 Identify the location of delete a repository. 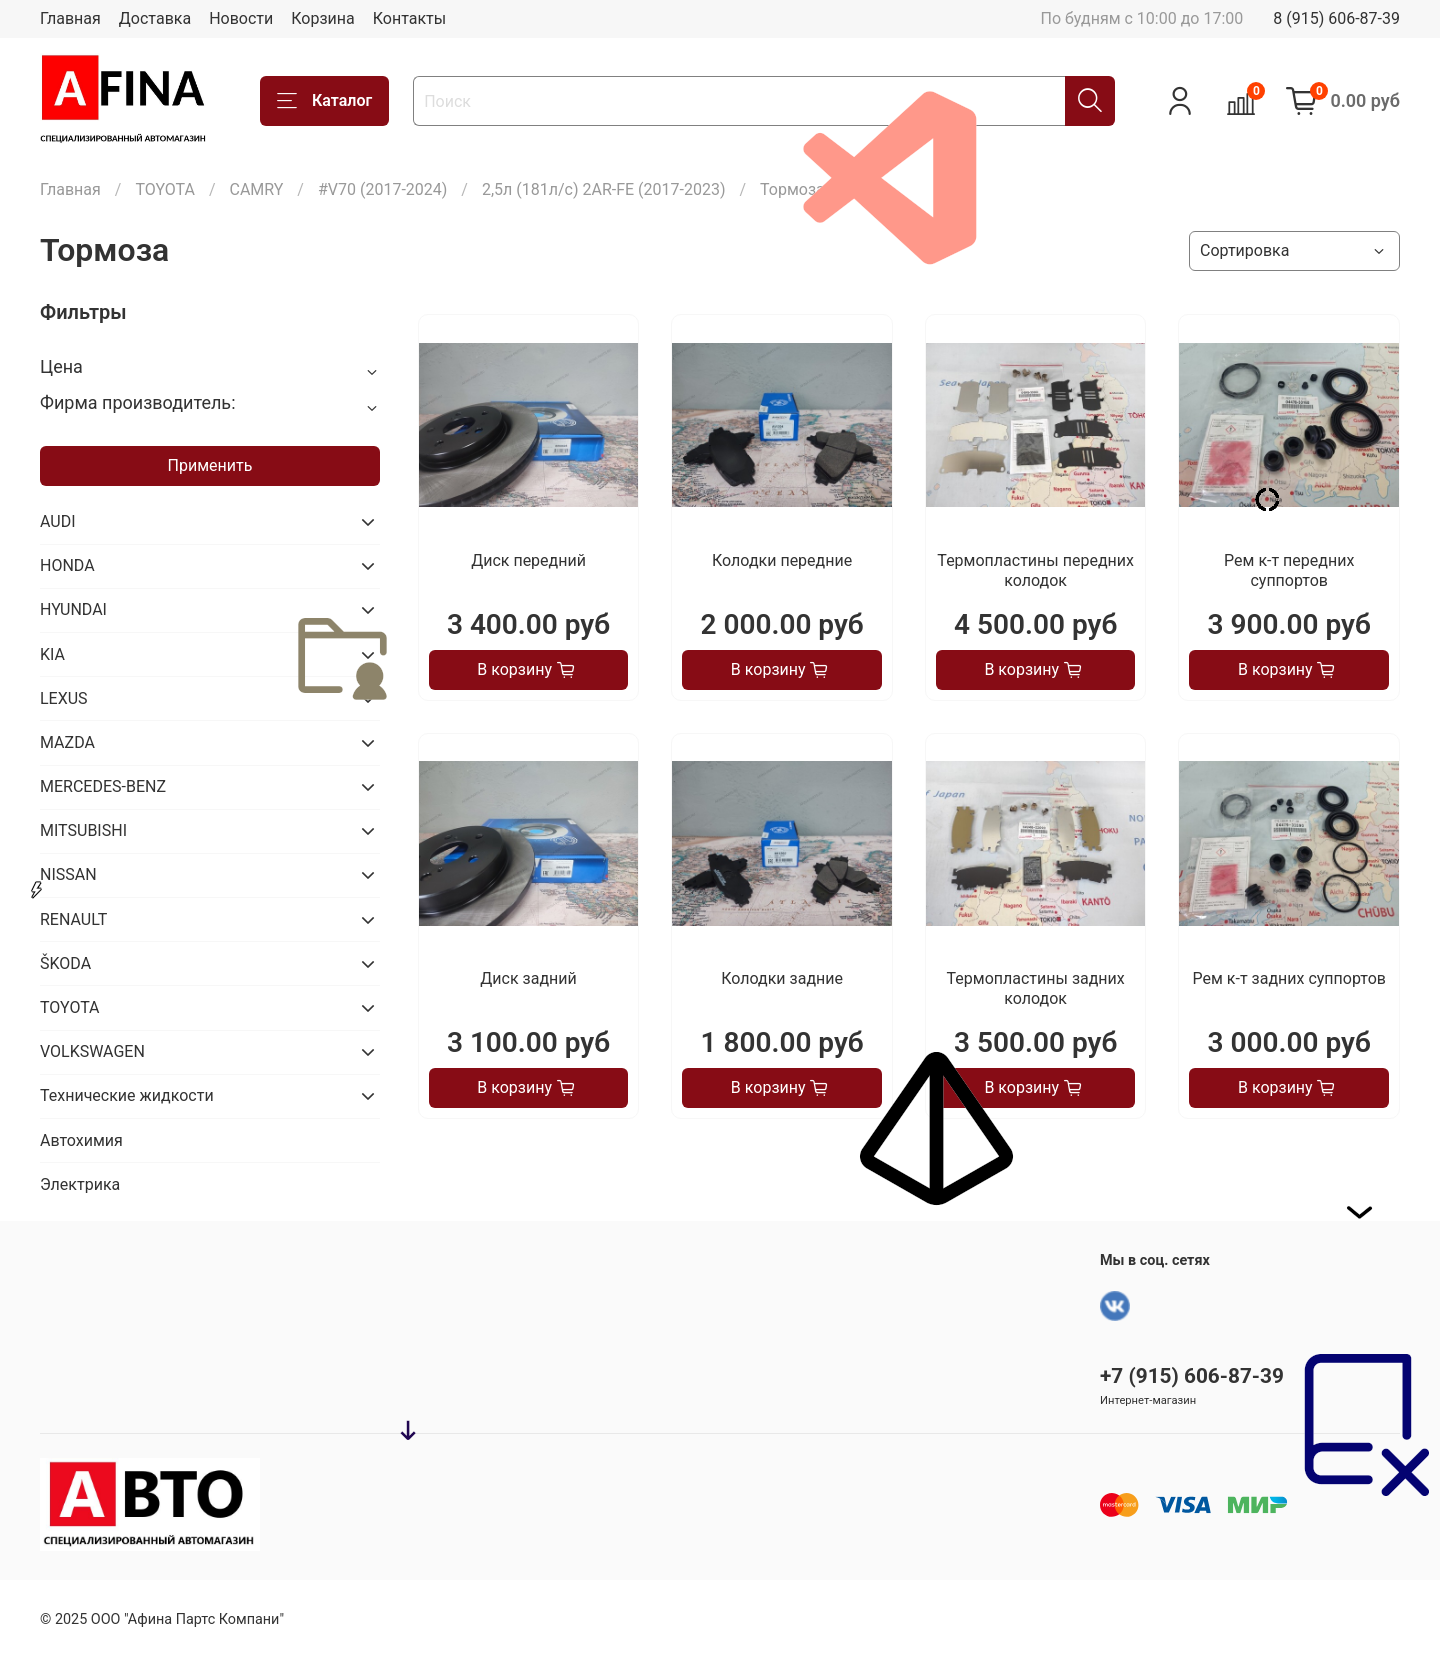
(1358, 1425).